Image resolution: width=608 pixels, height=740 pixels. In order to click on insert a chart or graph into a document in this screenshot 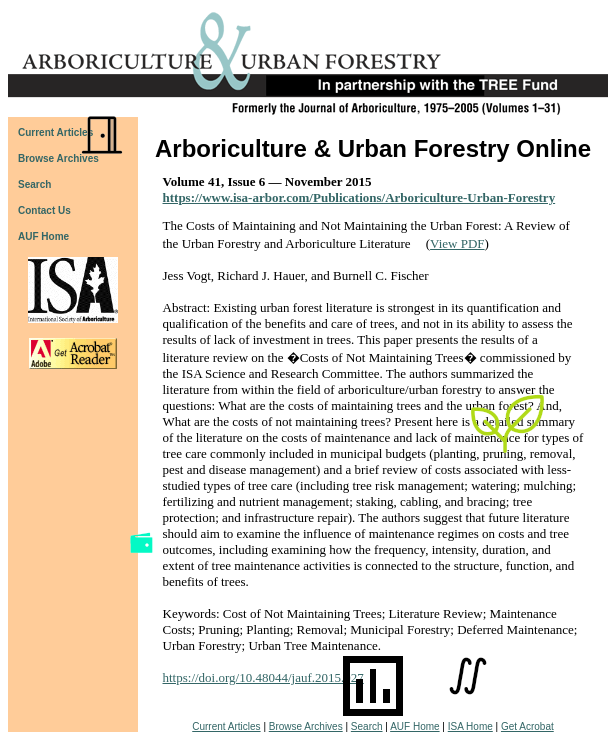, I will do `click(373, 686)`.